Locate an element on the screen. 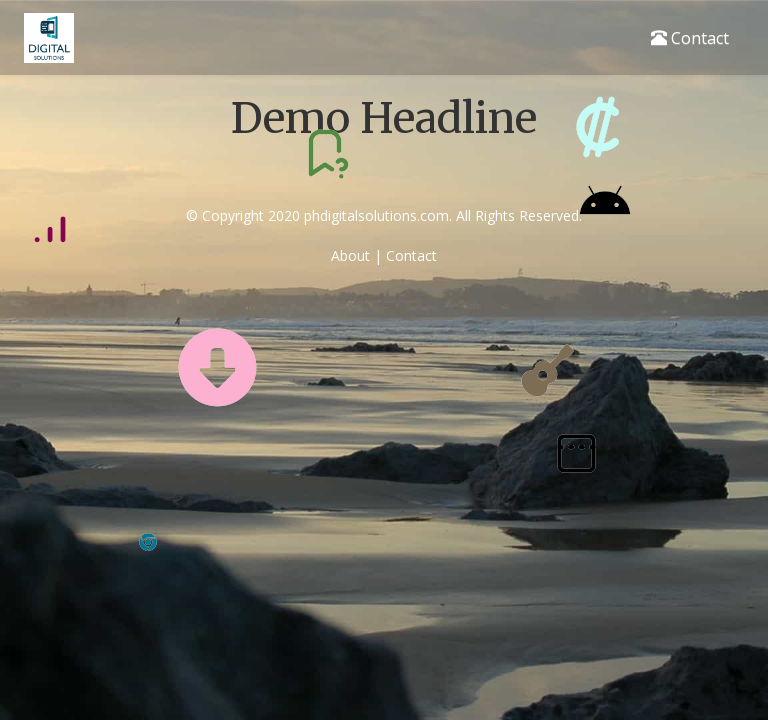 This screenshot has height=720, width=768. android operating system logo is located at coordinates (605, 203).